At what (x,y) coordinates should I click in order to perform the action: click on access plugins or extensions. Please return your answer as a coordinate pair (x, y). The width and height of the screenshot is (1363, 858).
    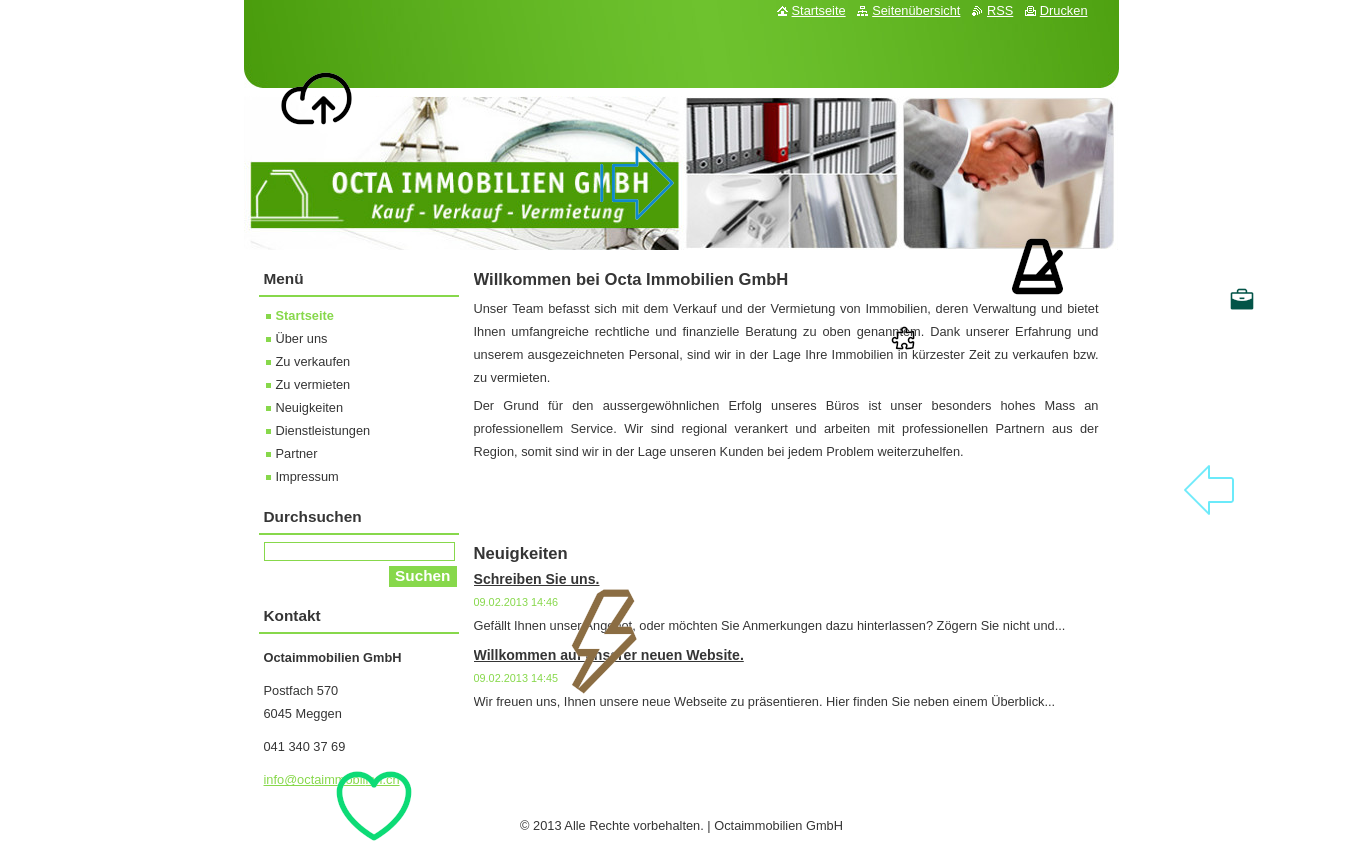
    Looking at the image, I should click on (903, 338).